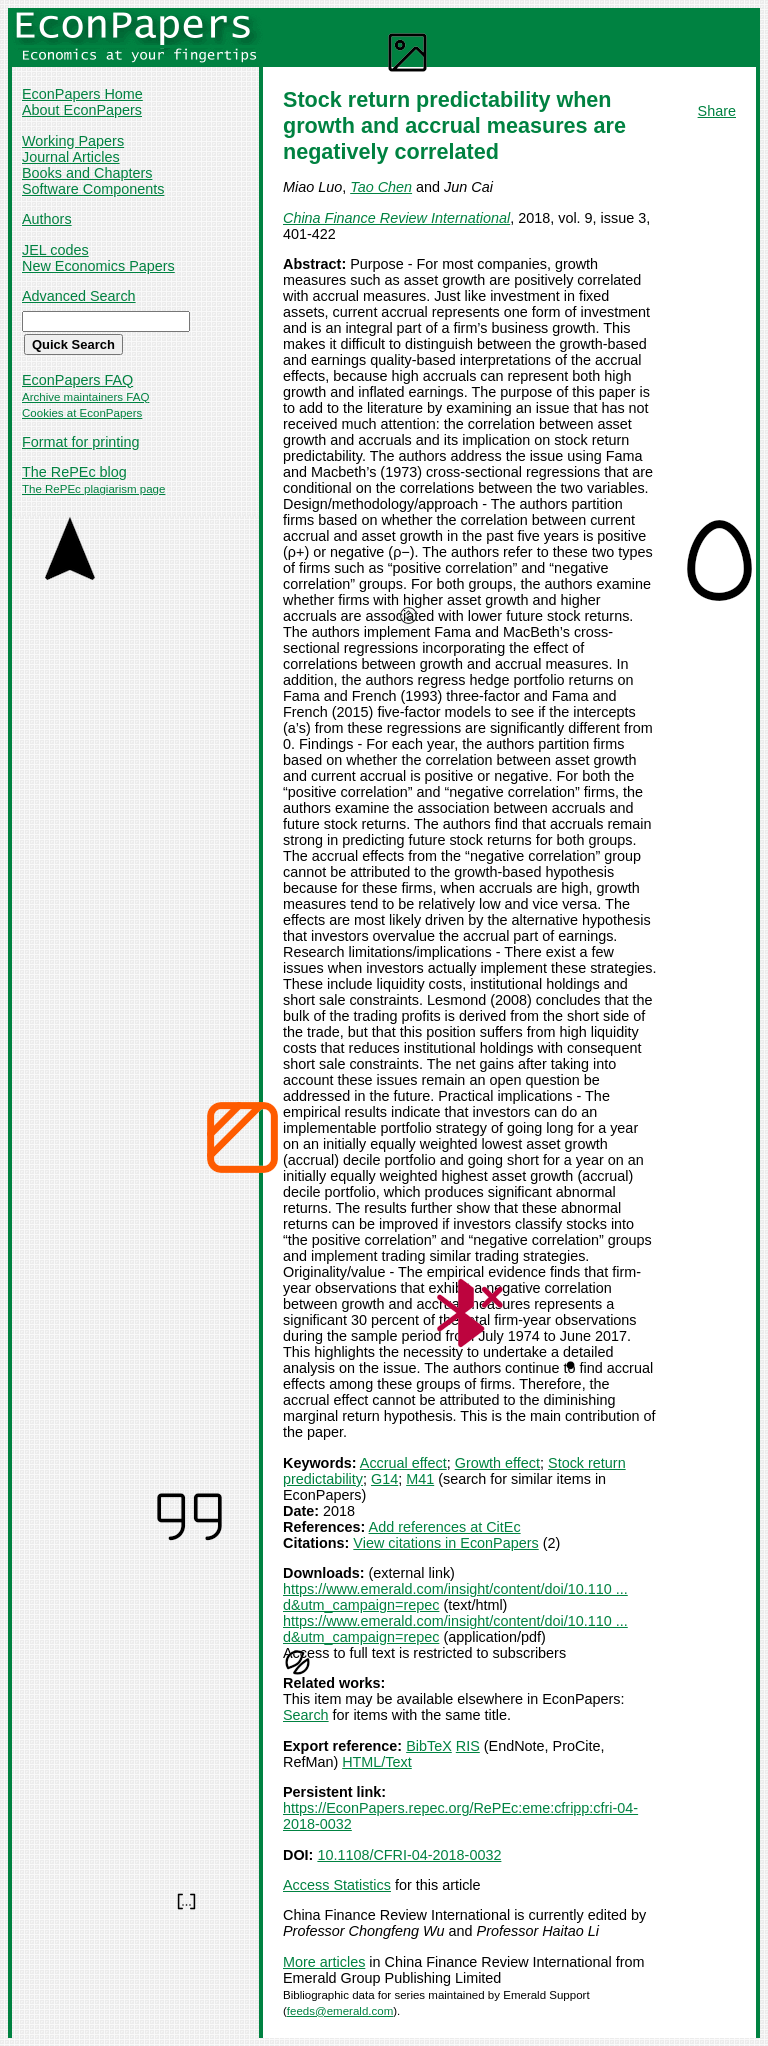  What do you see at coordinates (570, 1341) in the screenshot?
I see `no wifi signal available` at bounding box center [570, 1341].